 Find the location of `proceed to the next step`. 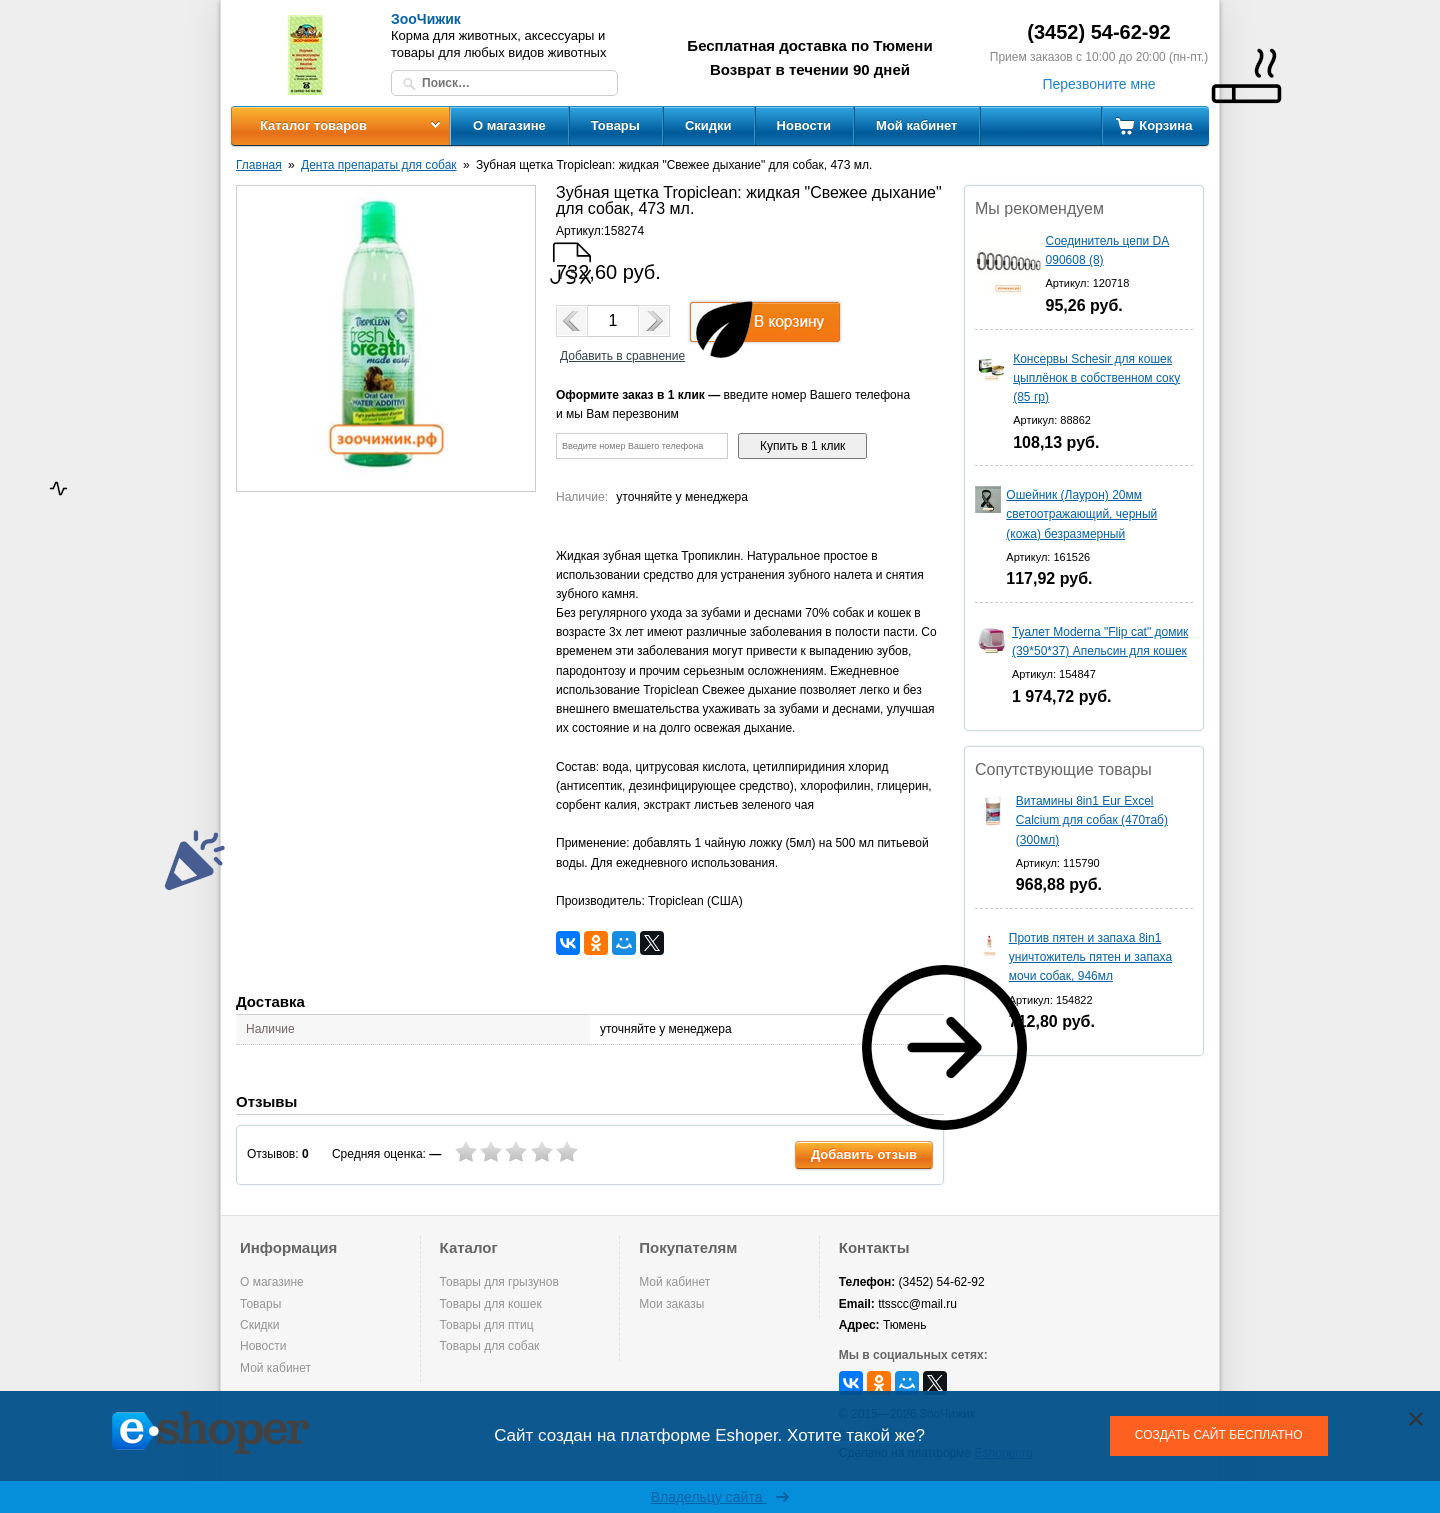

proceed to the next step is located at coordinates (944, 1047).